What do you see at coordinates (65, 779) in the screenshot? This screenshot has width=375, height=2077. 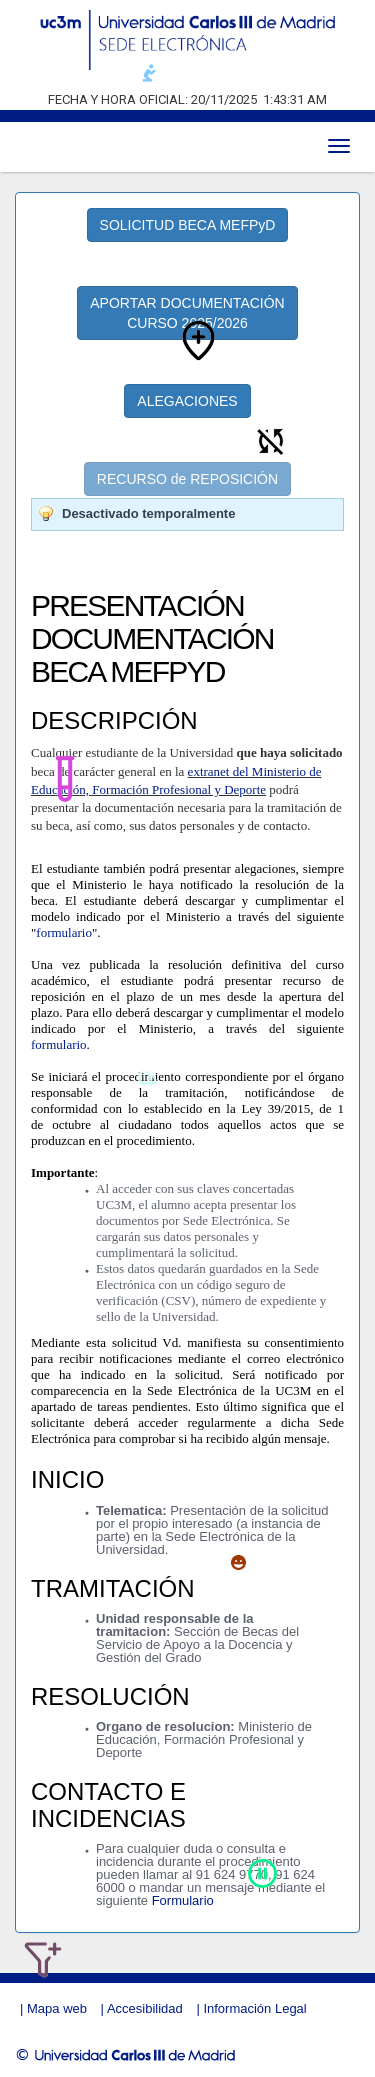 I see `access experimental or beta features` at bounding box center [65, 779].